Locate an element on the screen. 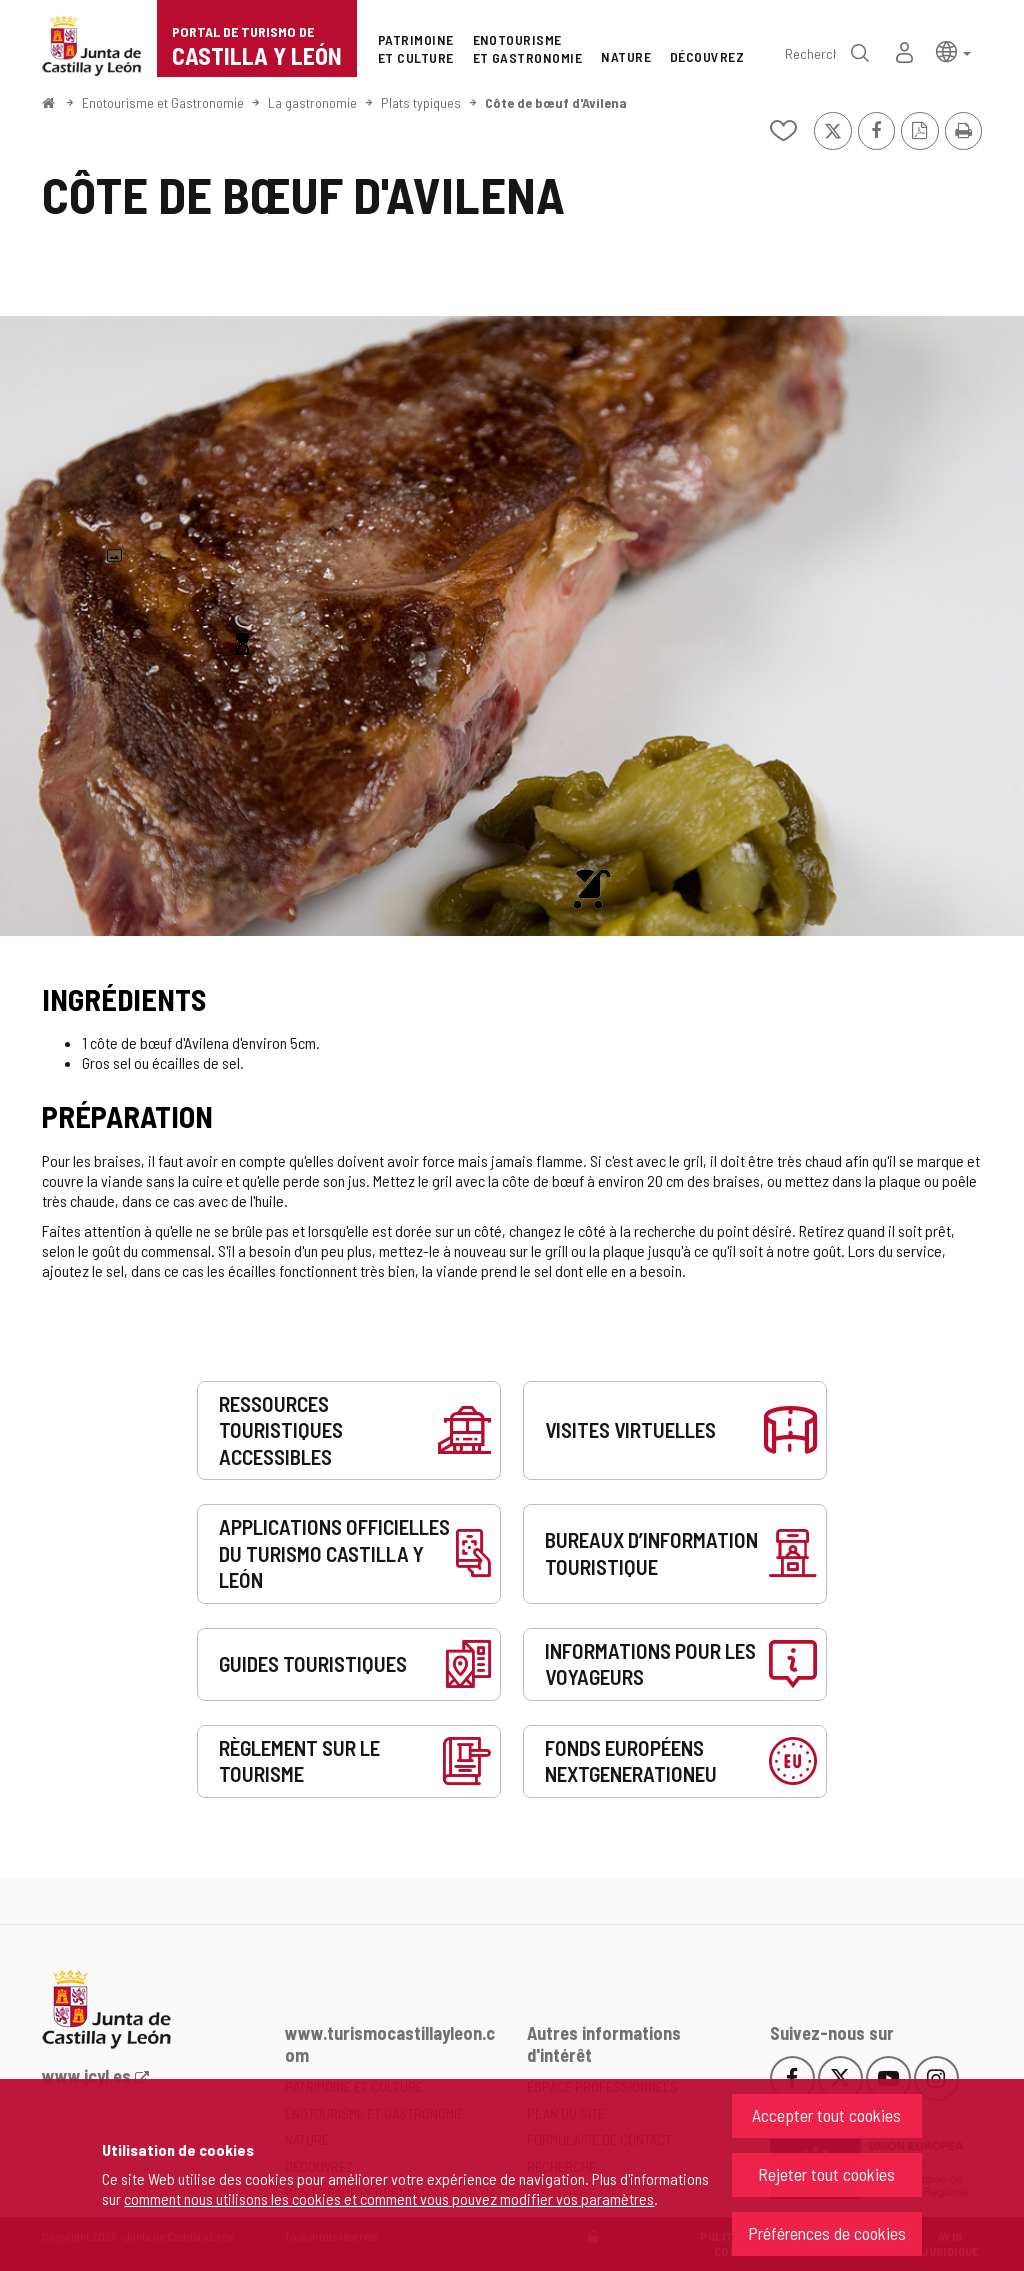 This screenshot has height=2271, width=1024. indicates time remaining or process in progress is located at coordinates (243, 644).